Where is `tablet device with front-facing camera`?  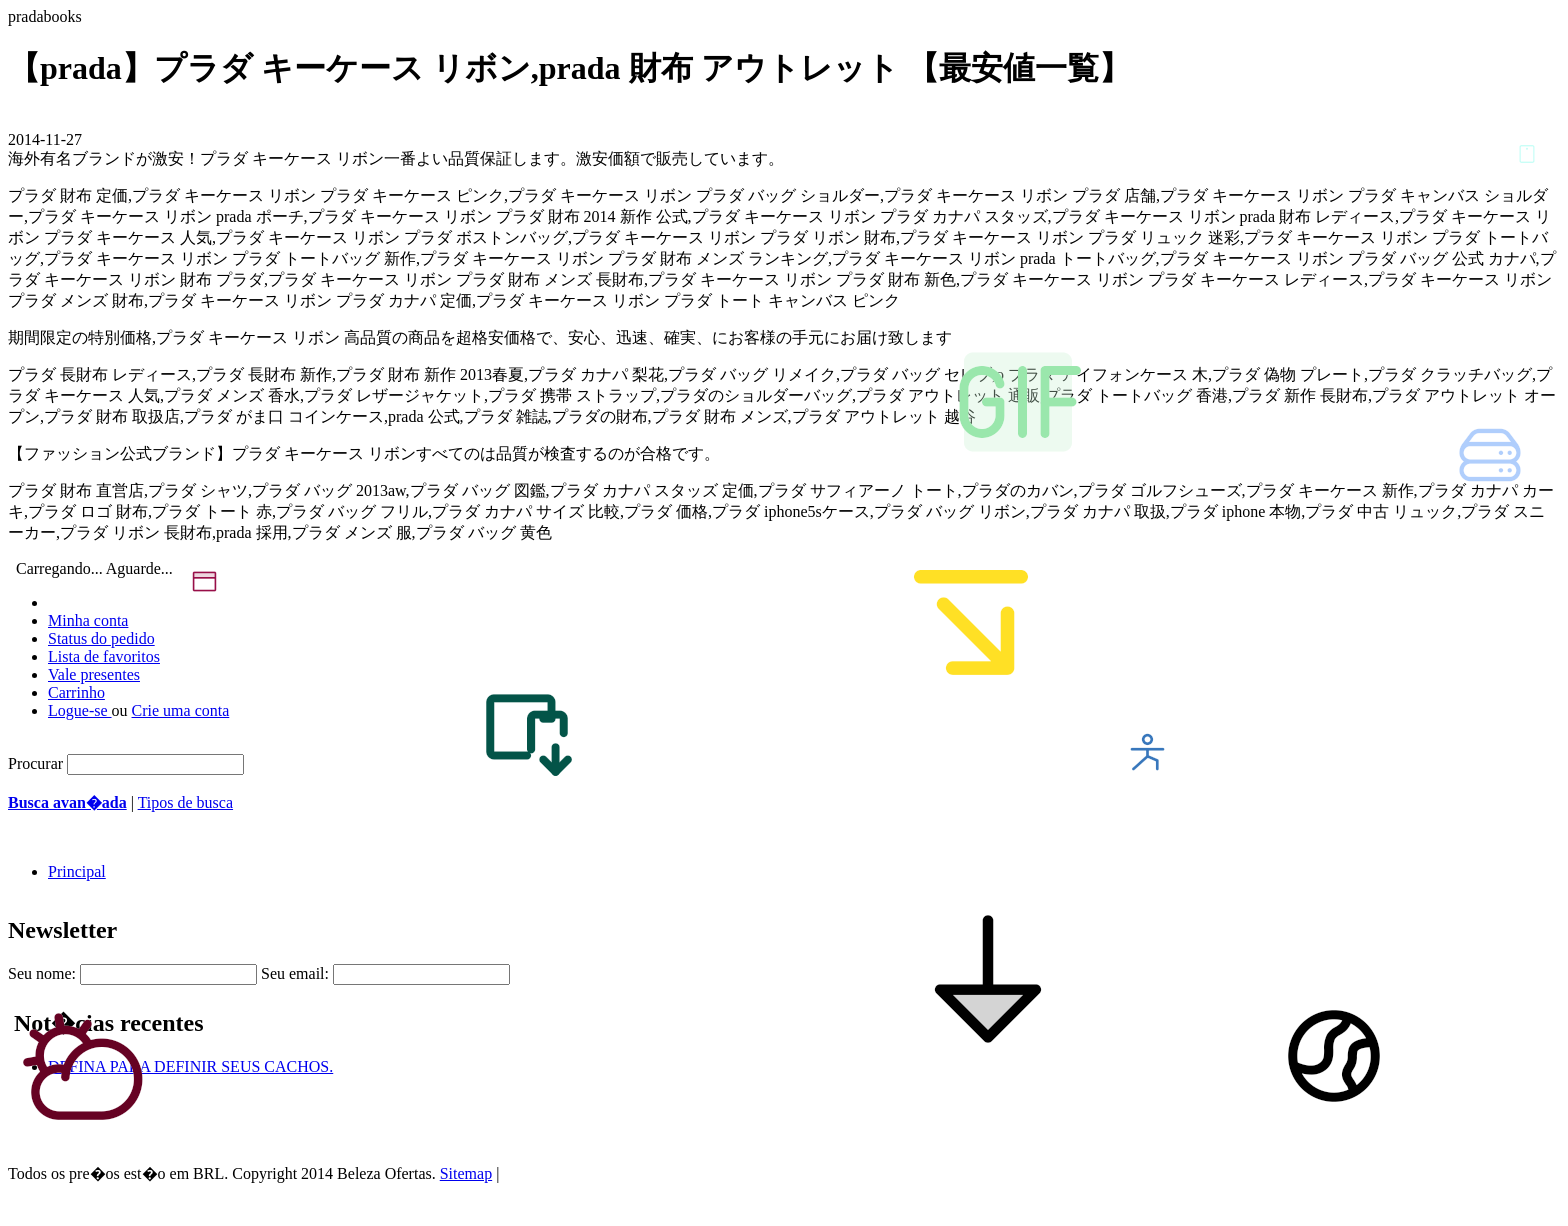 tablet device with front-facing camera is located at coordinates (1527, 154).